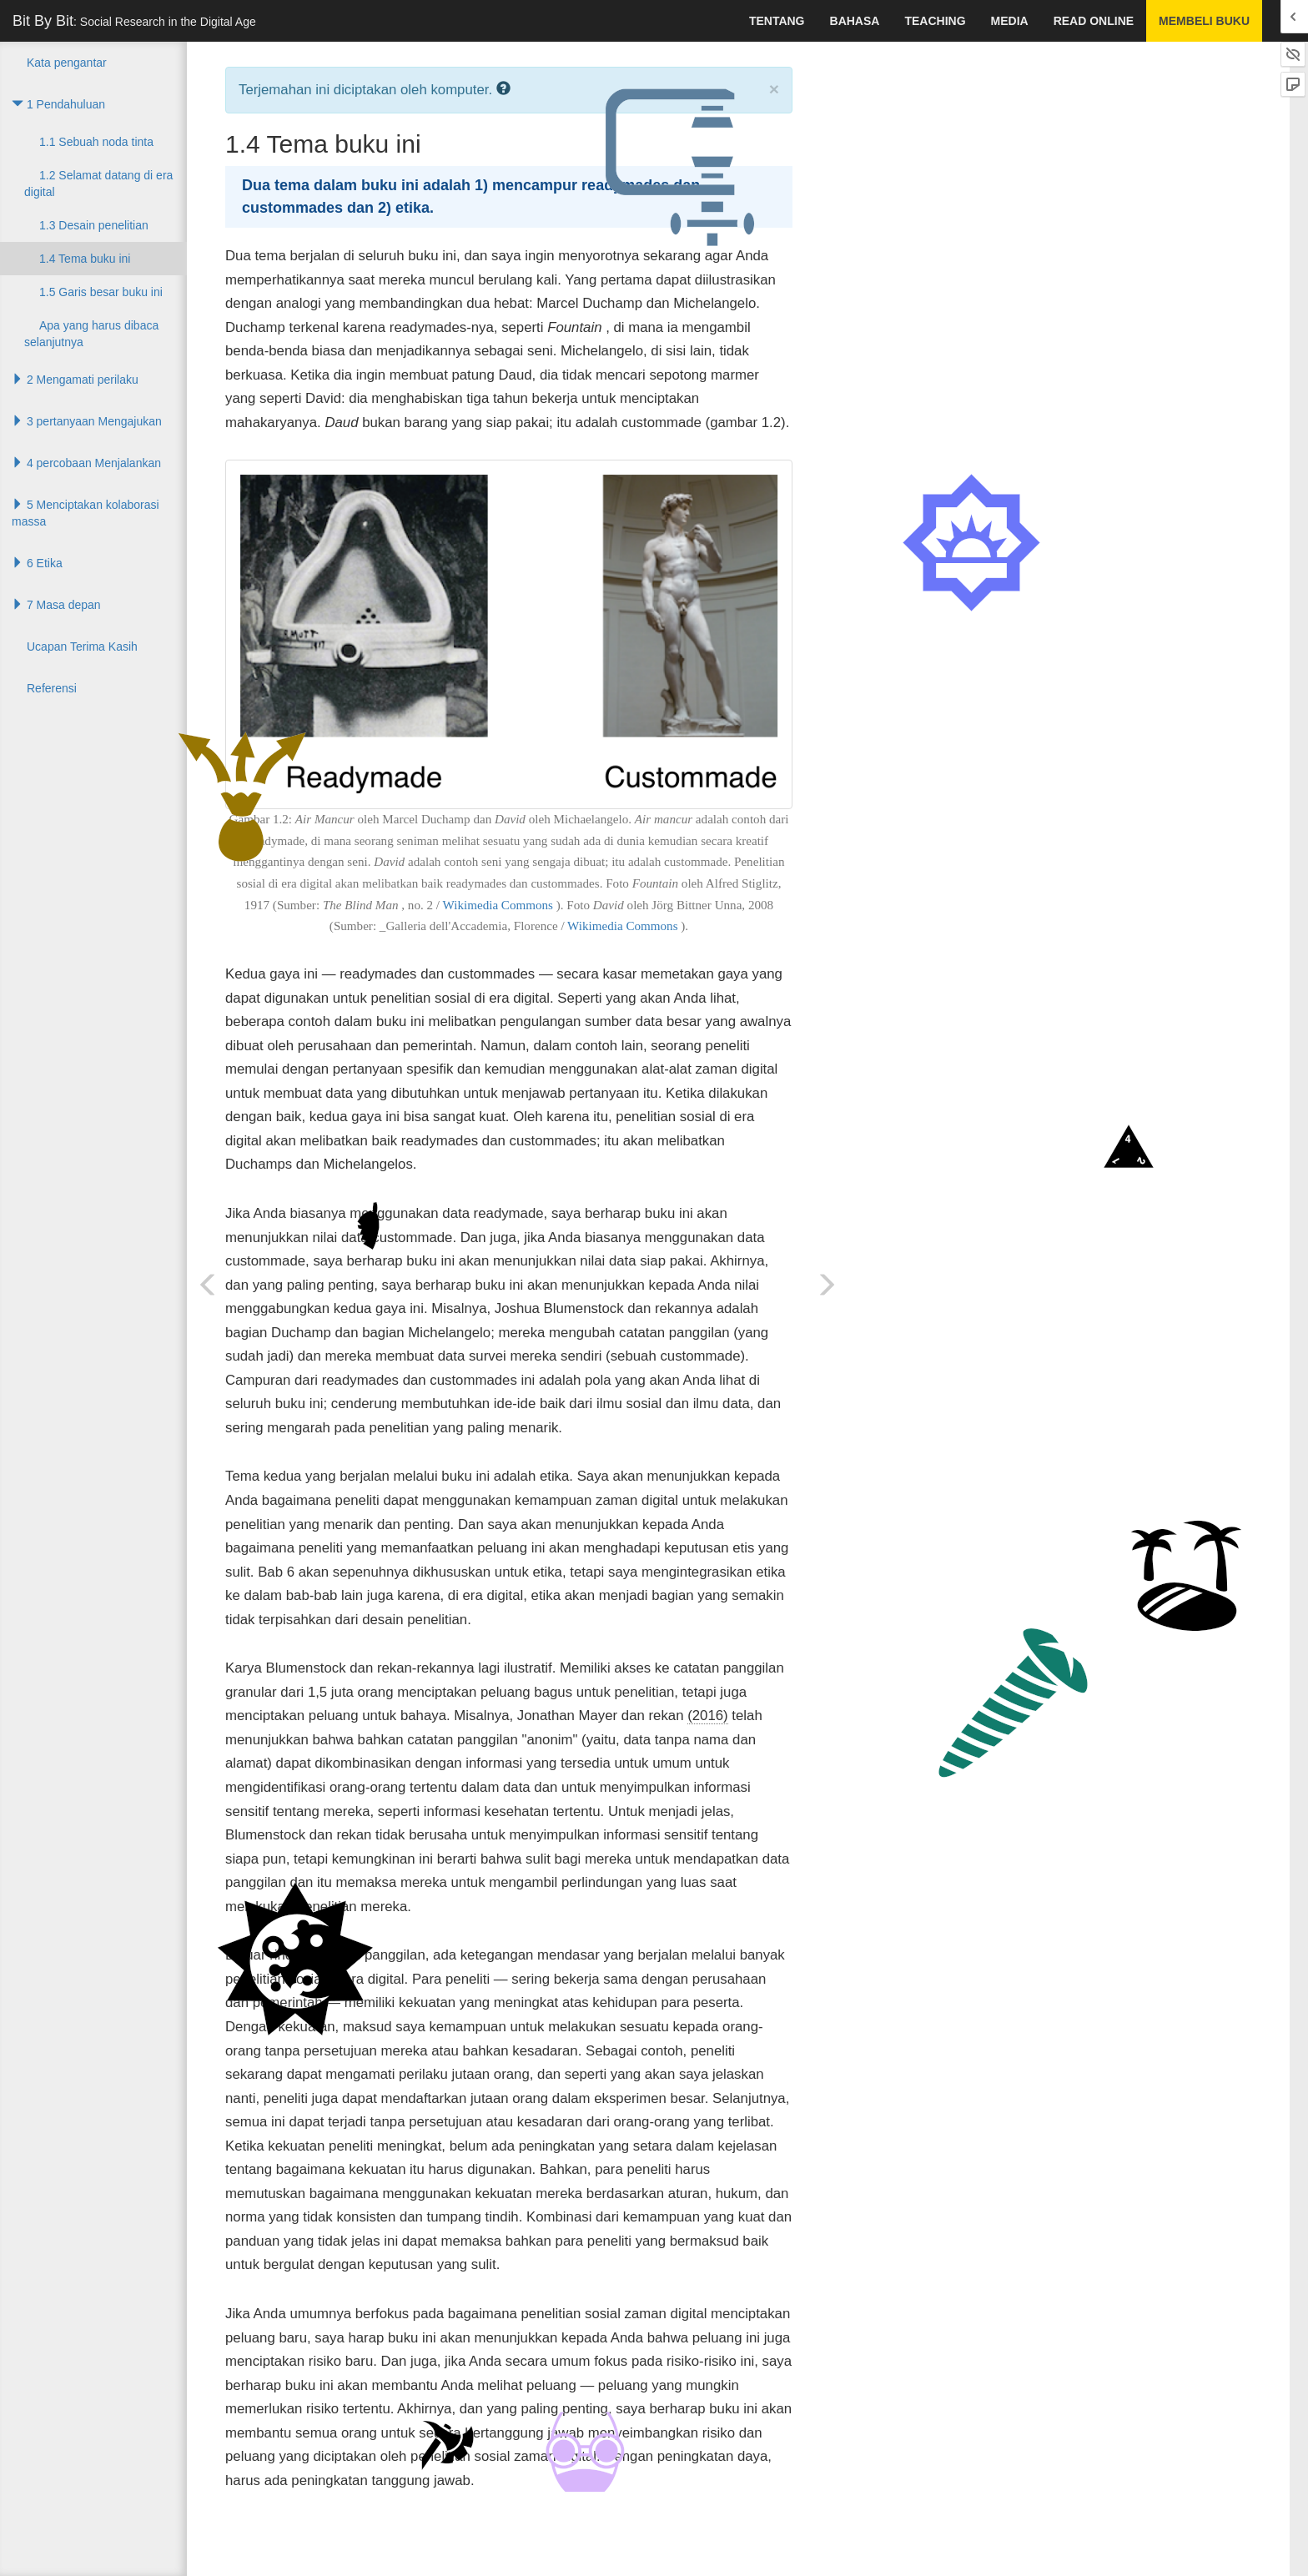 This screenshot has height=2576, width=1308. I want to click on track your expenses, so click(242, 796).